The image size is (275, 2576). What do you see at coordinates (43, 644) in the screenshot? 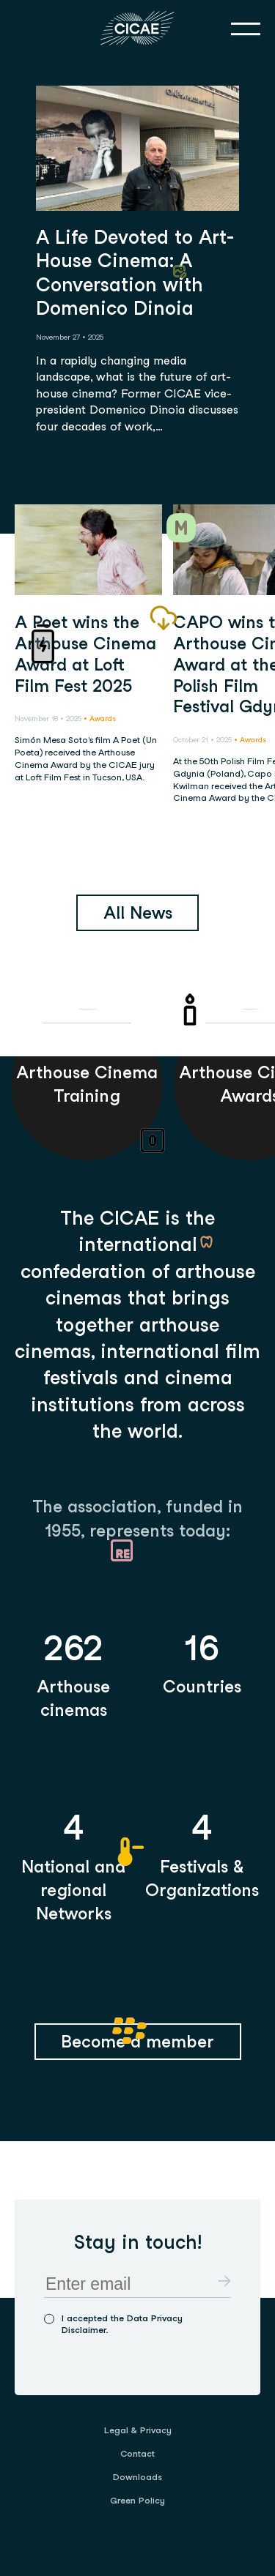
I see `indicates device is currently charging` at bounding box center [43, 644].